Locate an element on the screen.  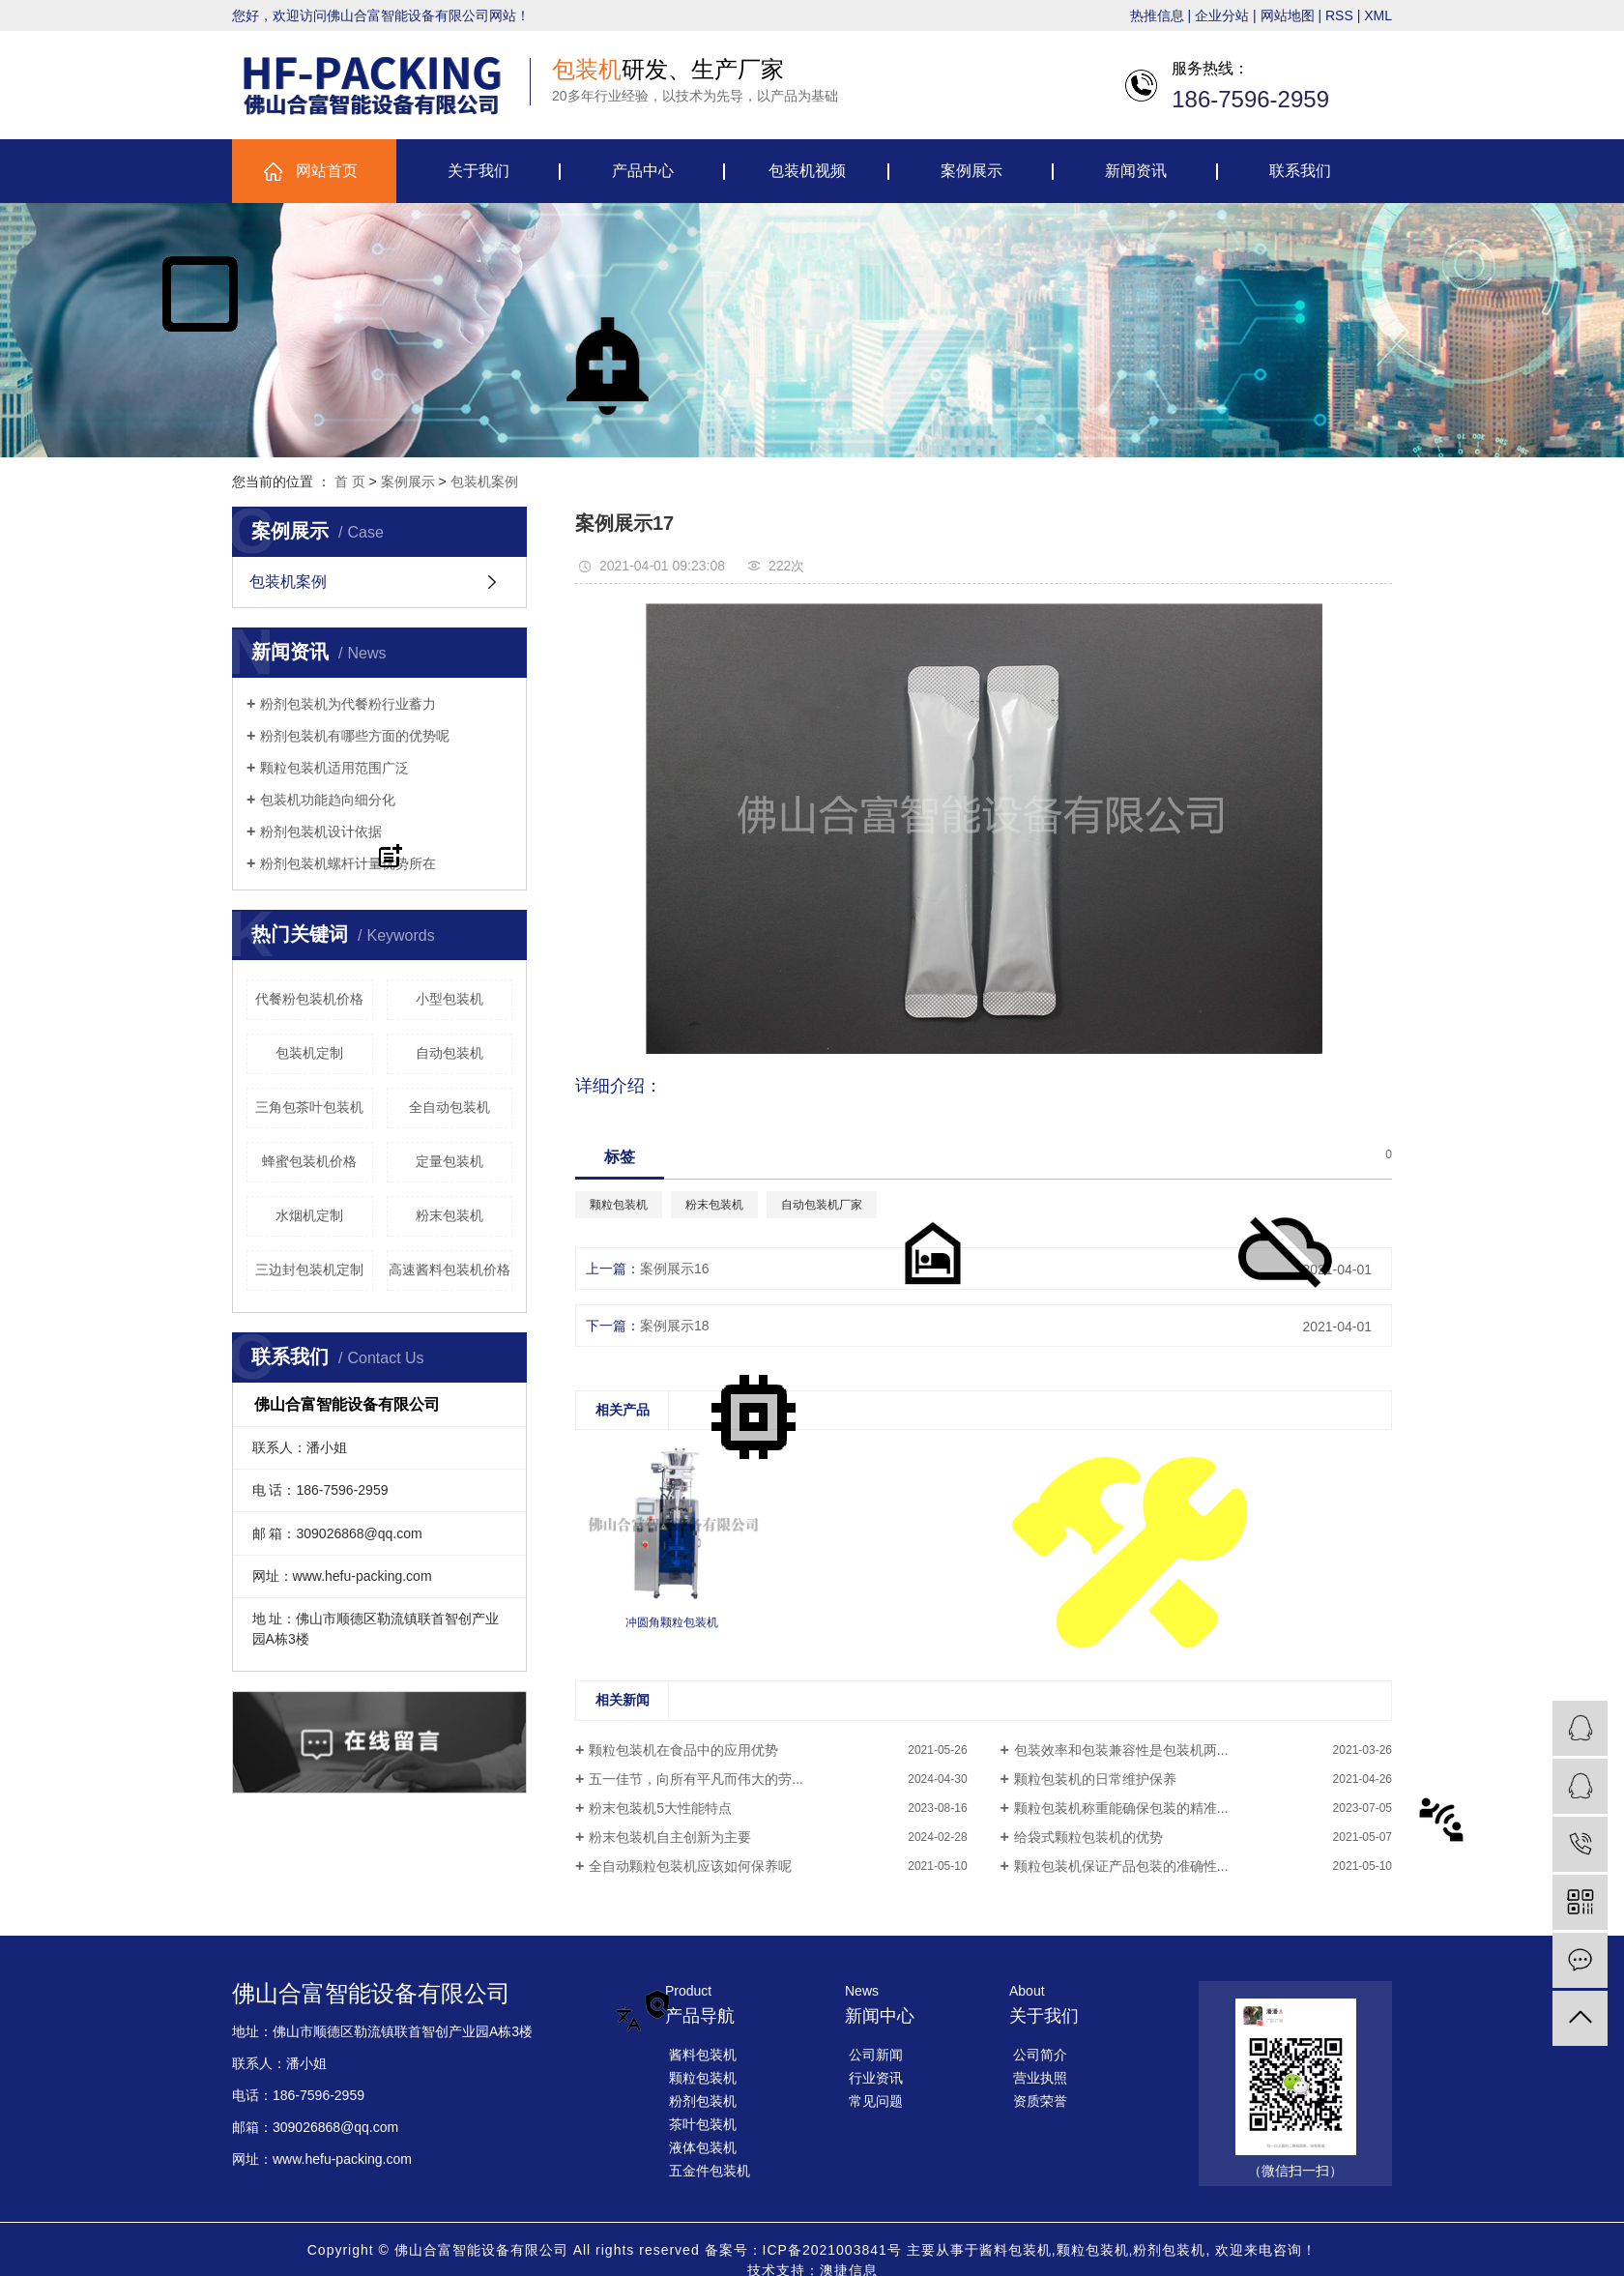
access settings or configuration options is located at coordinates (1129, 1552).